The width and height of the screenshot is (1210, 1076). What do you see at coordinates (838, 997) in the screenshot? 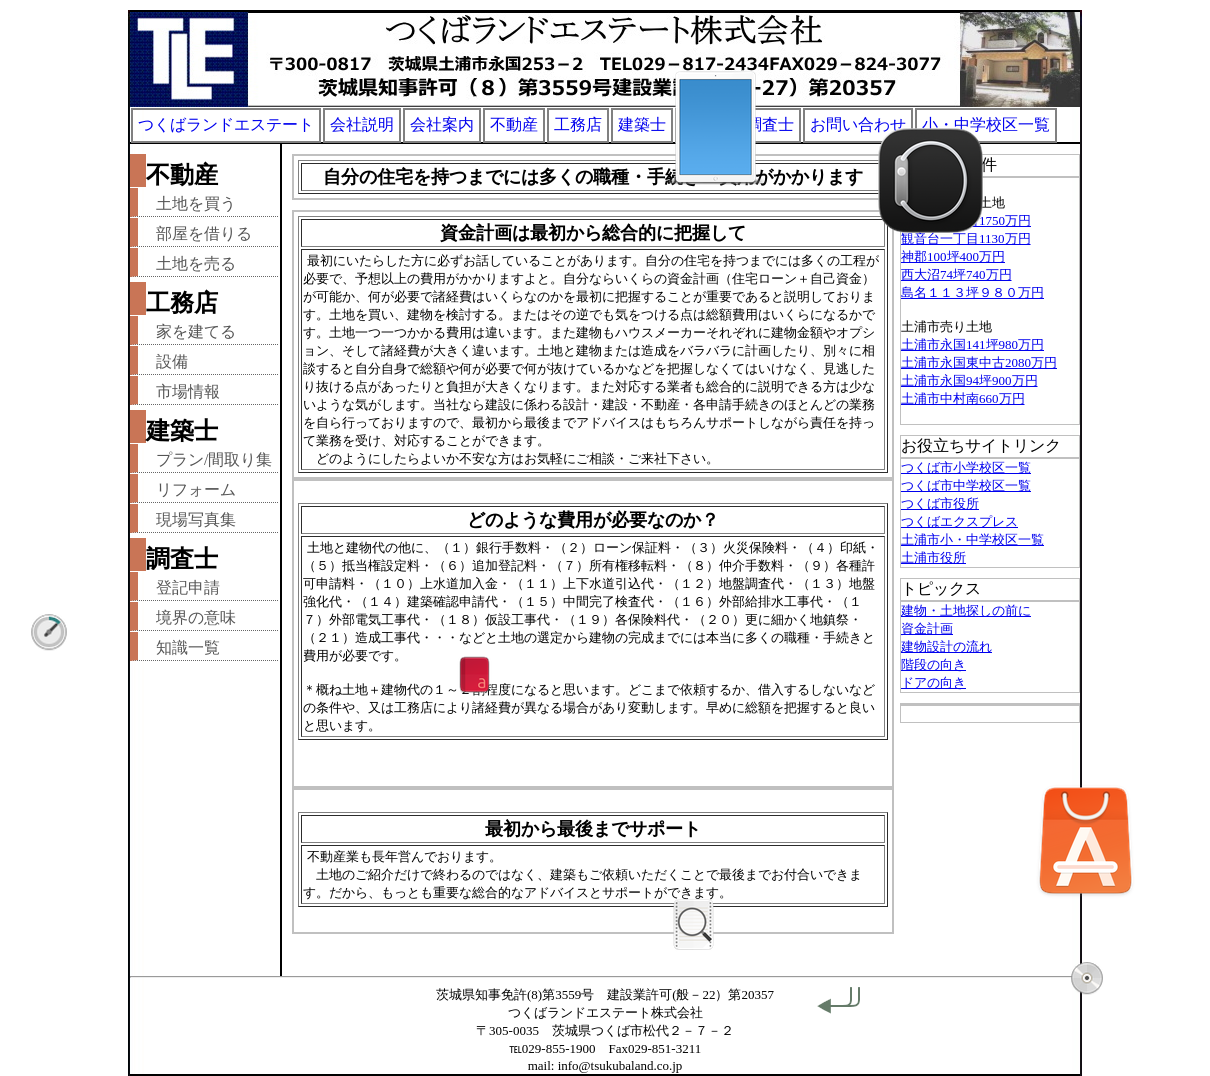
I see `reply to all recipients in an email thread` at bounding box center [838, 997].